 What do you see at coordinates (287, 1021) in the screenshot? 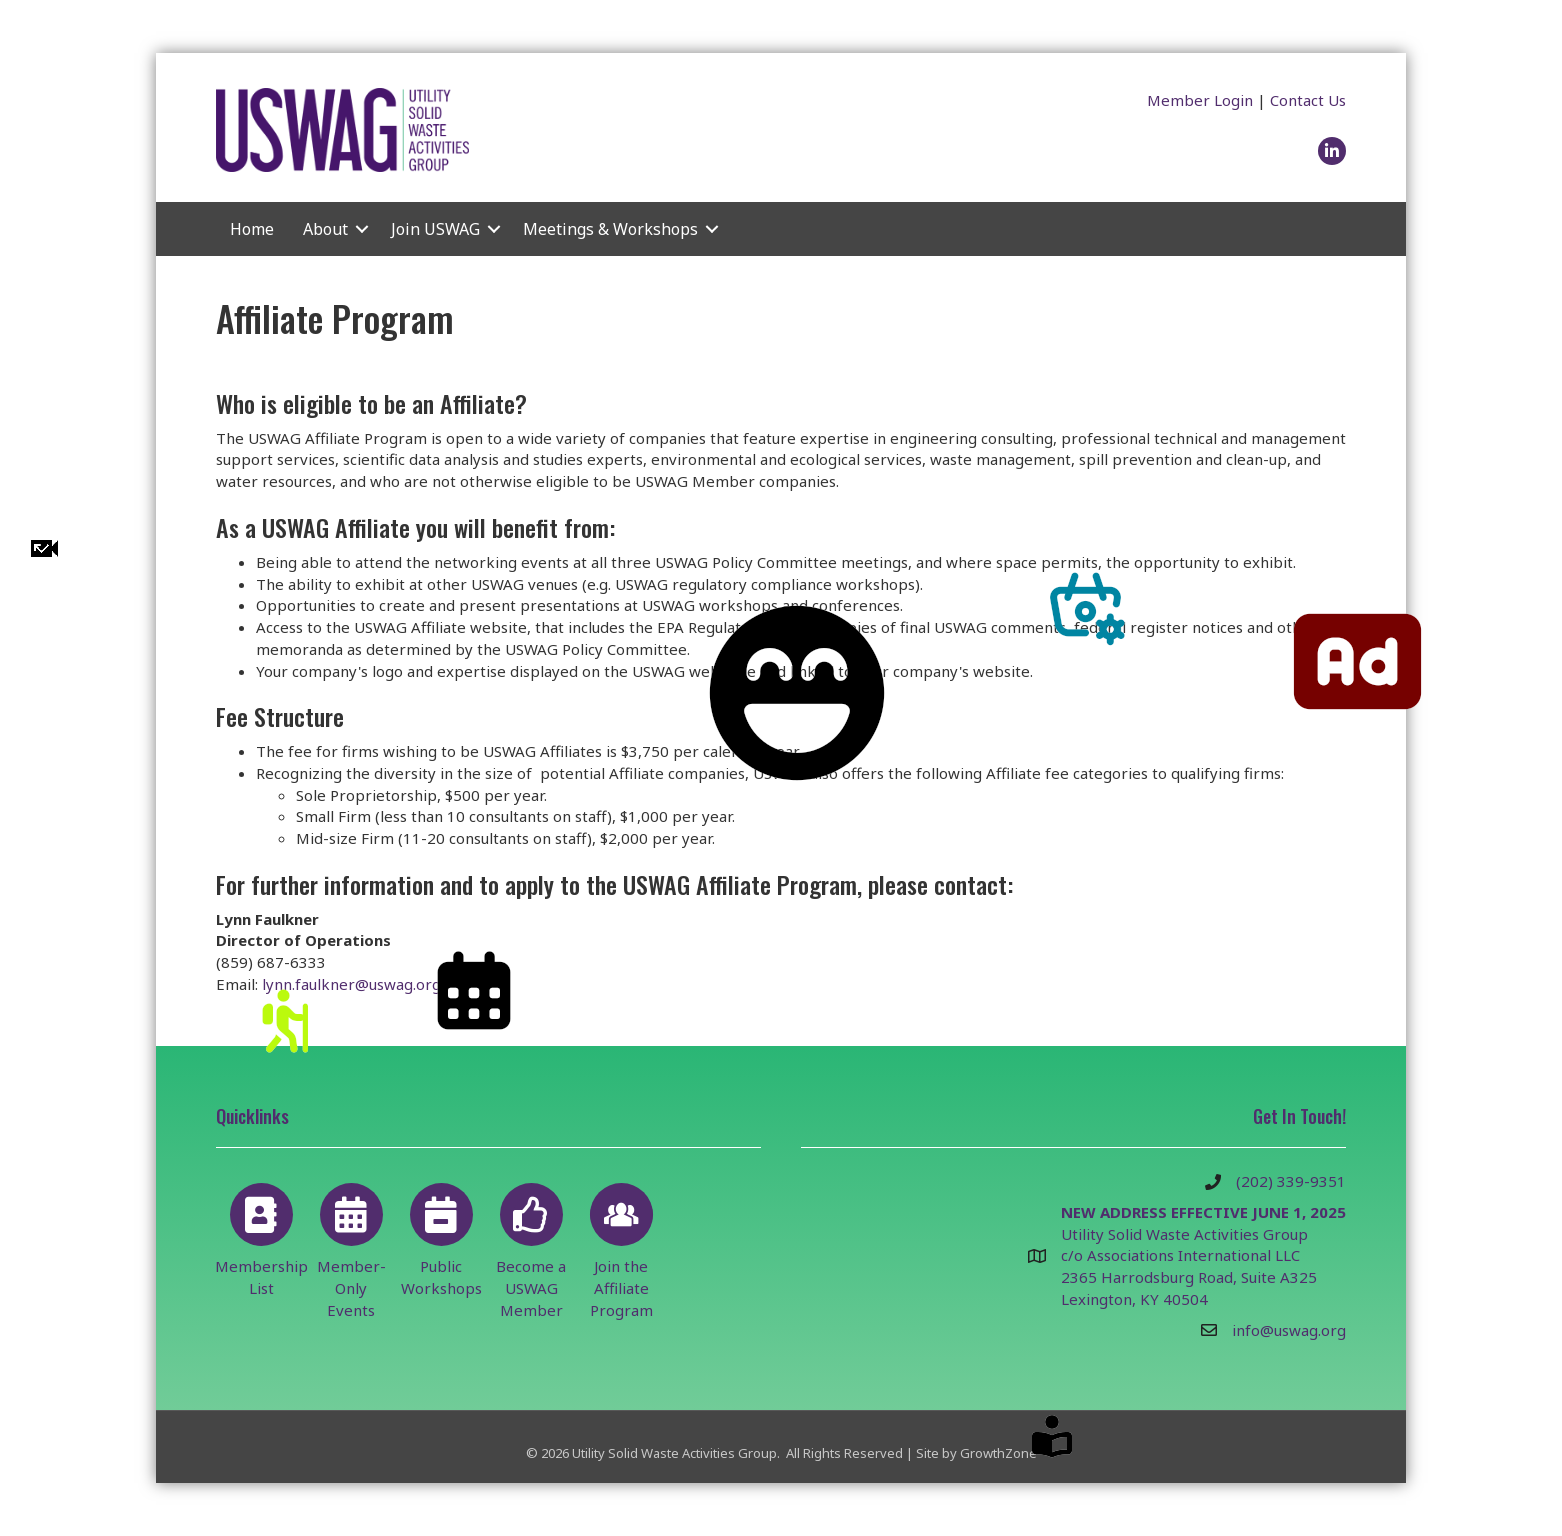
I see `access hiking trails or outdoor activities` at bounding box center [287, 1021].